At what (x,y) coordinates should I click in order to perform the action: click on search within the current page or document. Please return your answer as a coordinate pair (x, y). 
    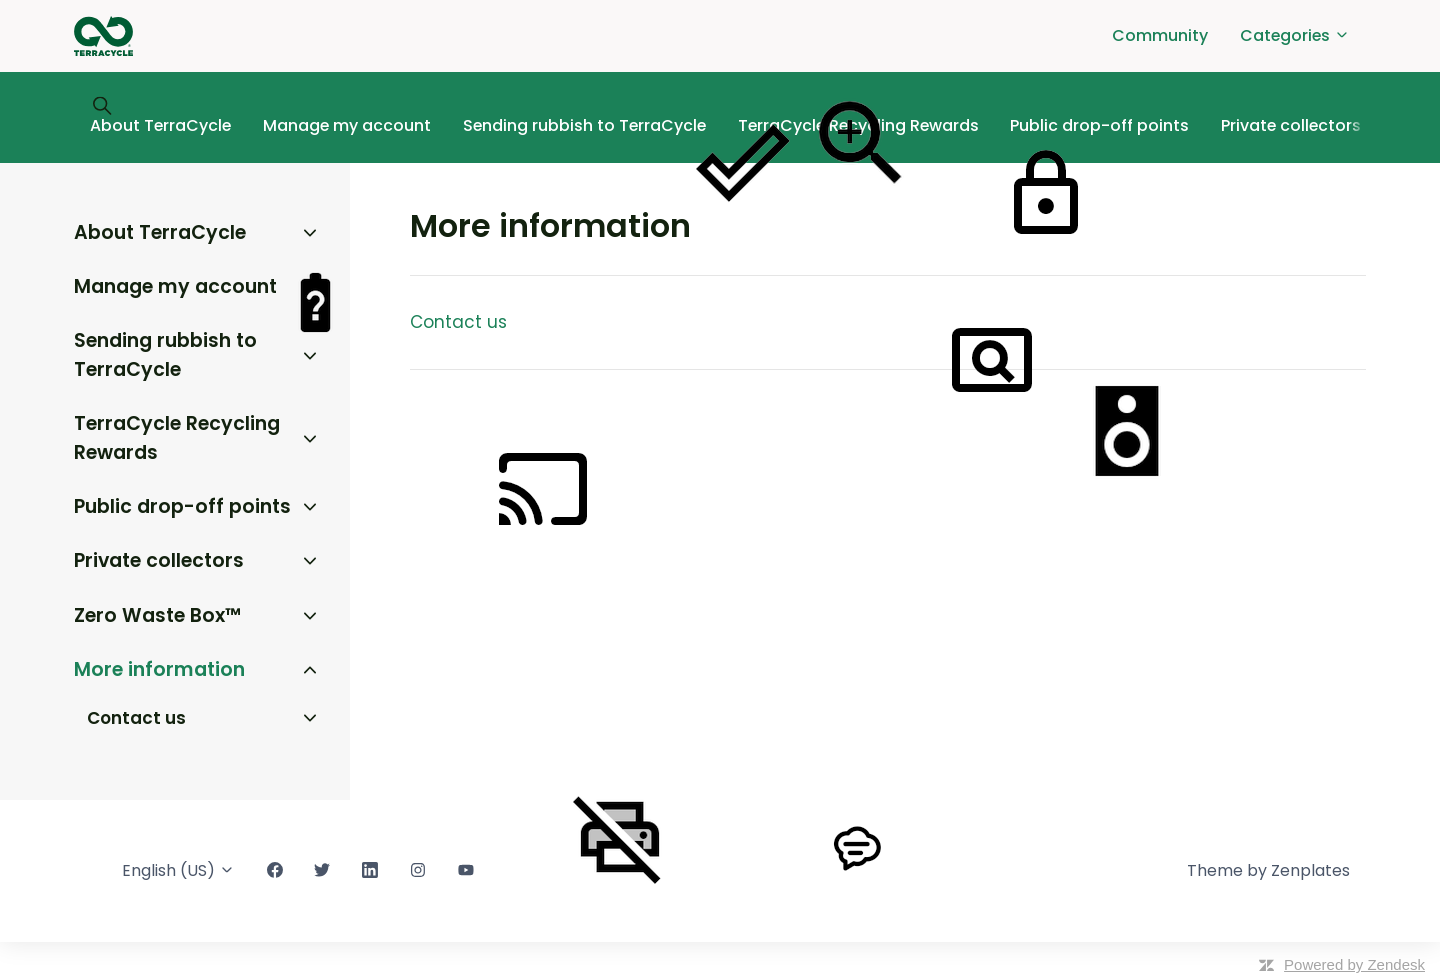
    Looking at the image, I should click on (992, 360).